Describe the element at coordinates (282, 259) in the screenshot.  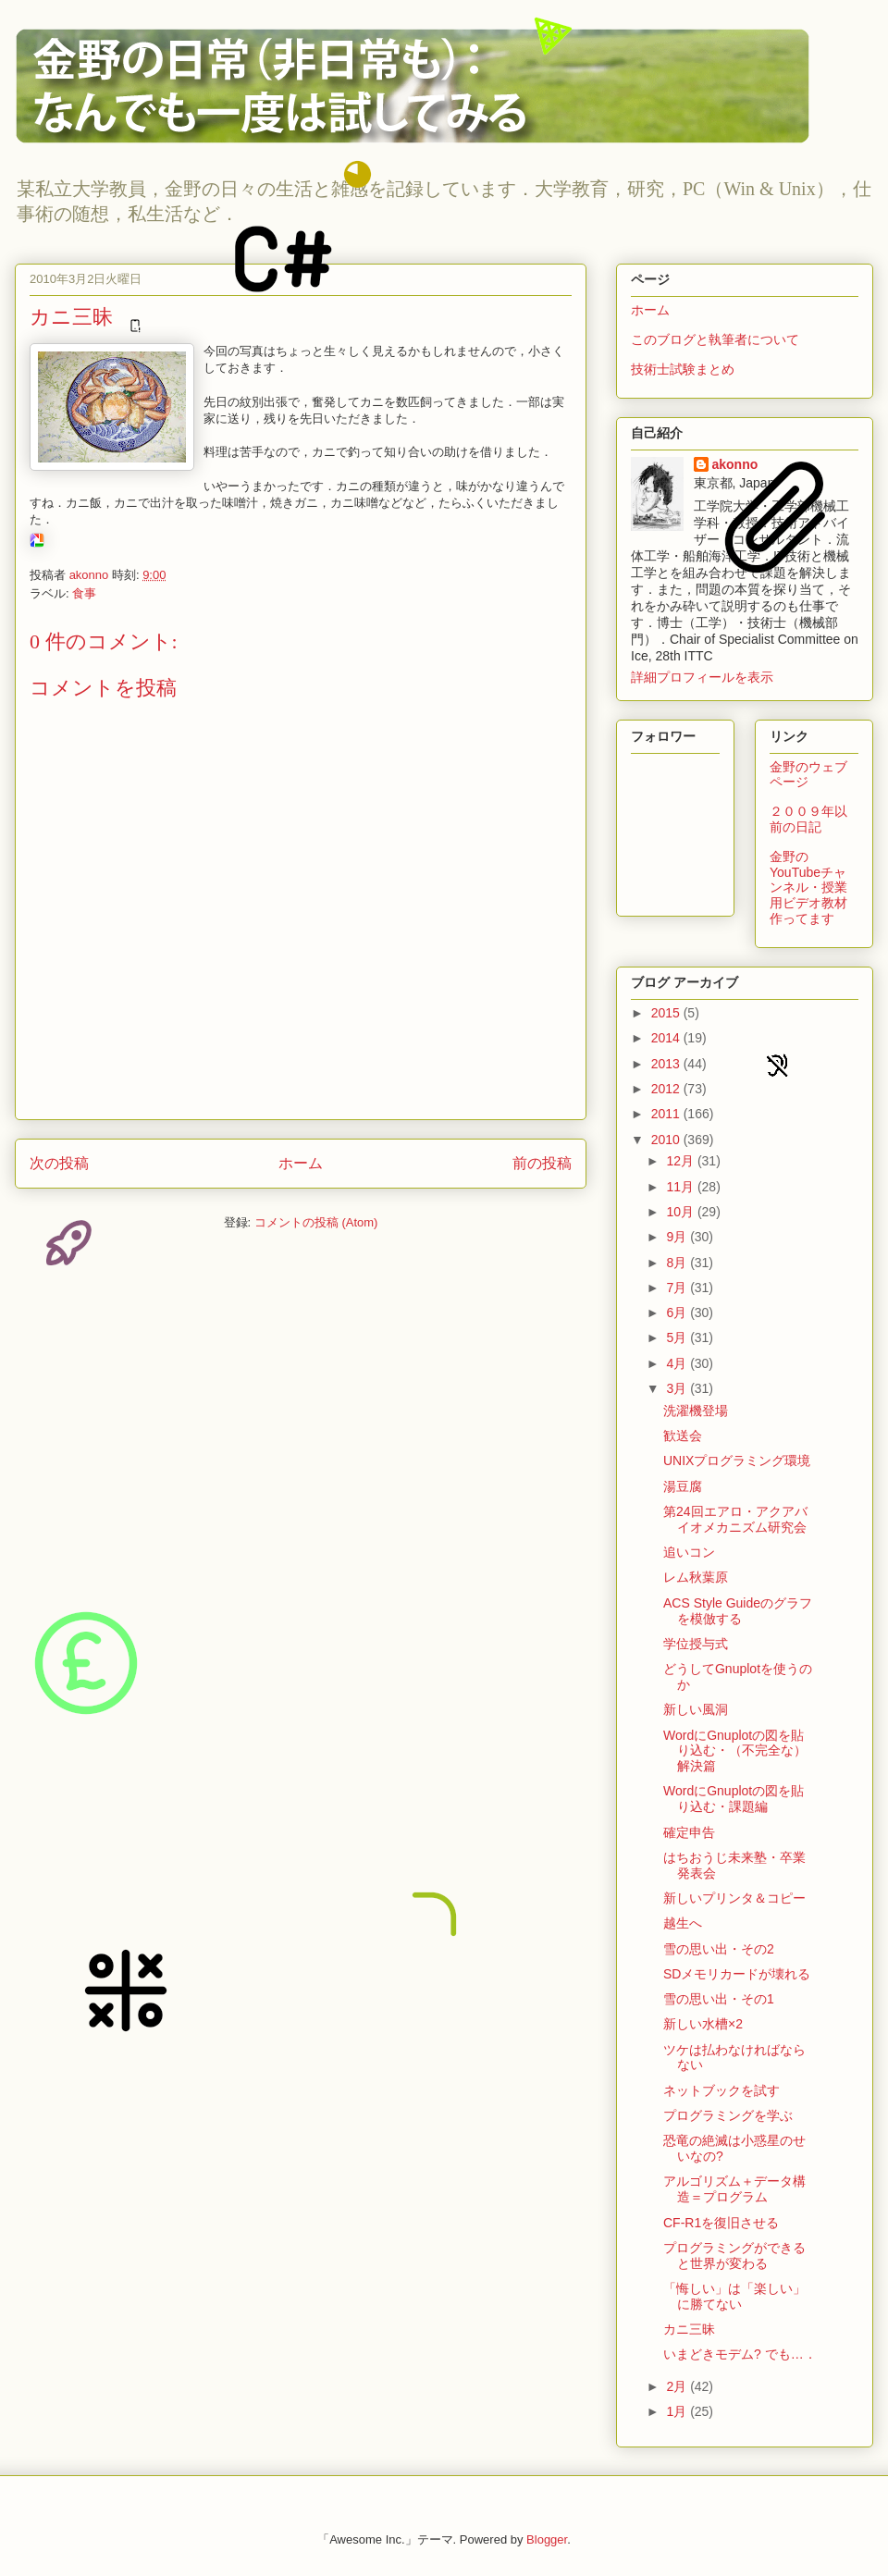
I see `indicates c# programming language` at that location.